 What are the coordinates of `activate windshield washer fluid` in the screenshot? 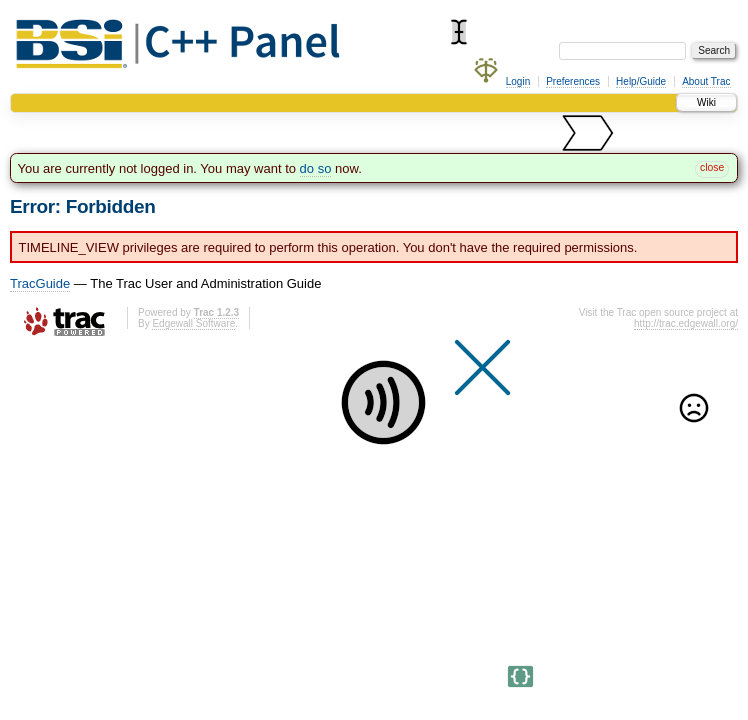 It's located at (486, 71).